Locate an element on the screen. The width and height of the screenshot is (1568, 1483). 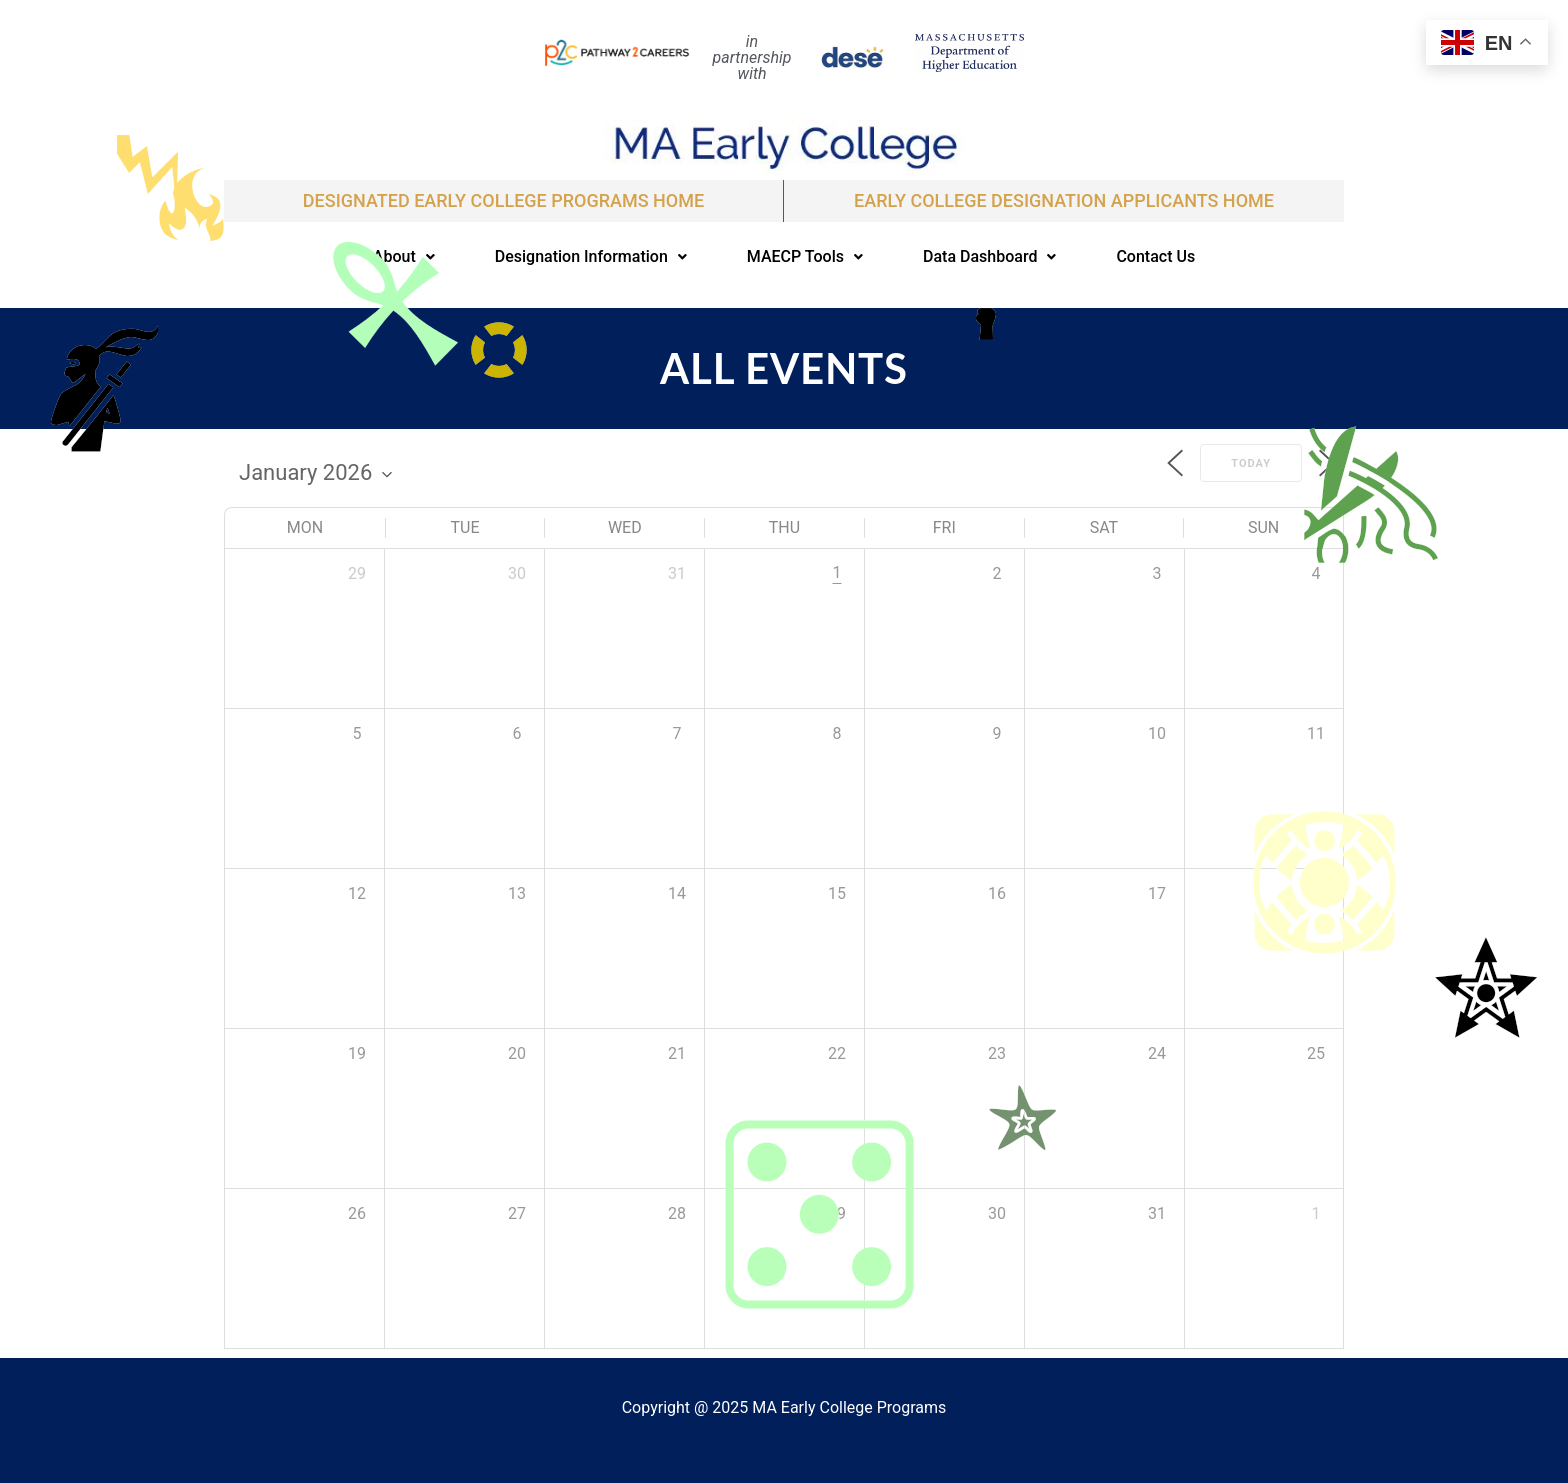
indicates a beach or ocean-themed game level is located at coordinates (1022, 1117).